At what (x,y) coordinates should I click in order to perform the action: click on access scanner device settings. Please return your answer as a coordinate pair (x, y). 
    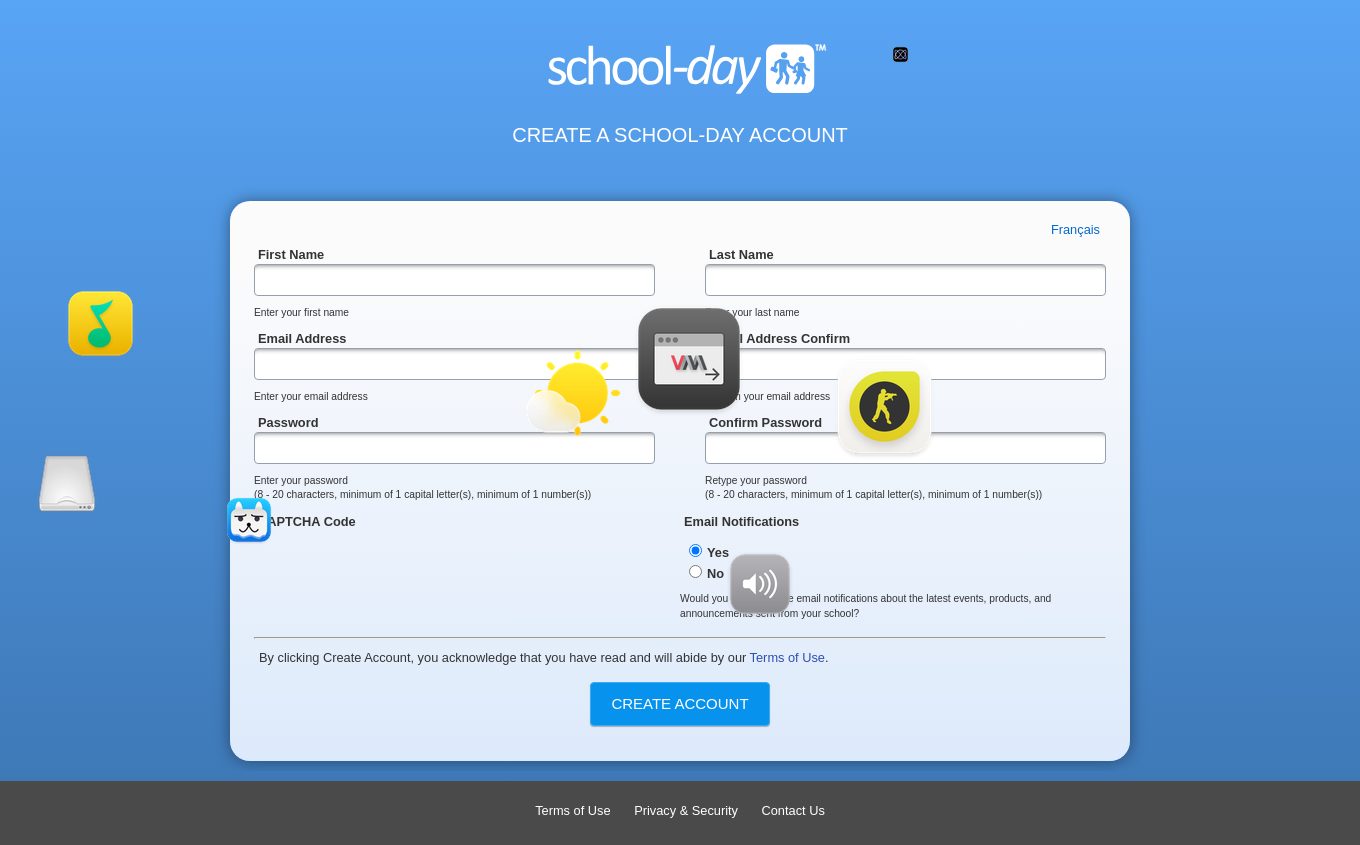
    Looking at the image, I should click on (67, 484).